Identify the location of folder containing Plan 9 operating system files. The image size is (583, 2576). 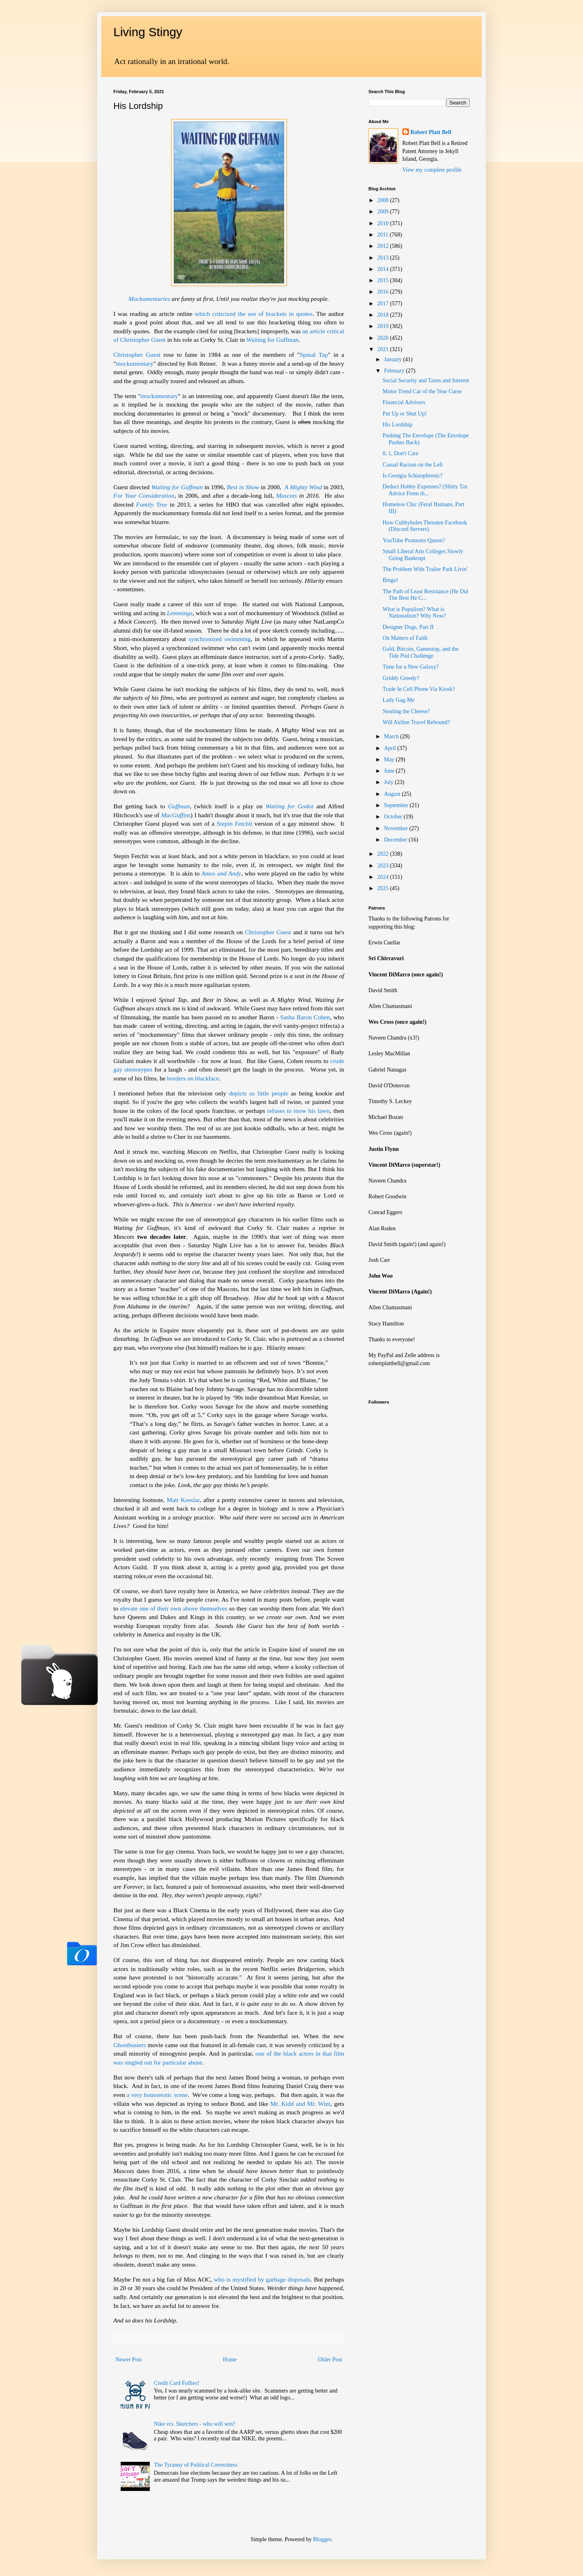
(59, 1677).